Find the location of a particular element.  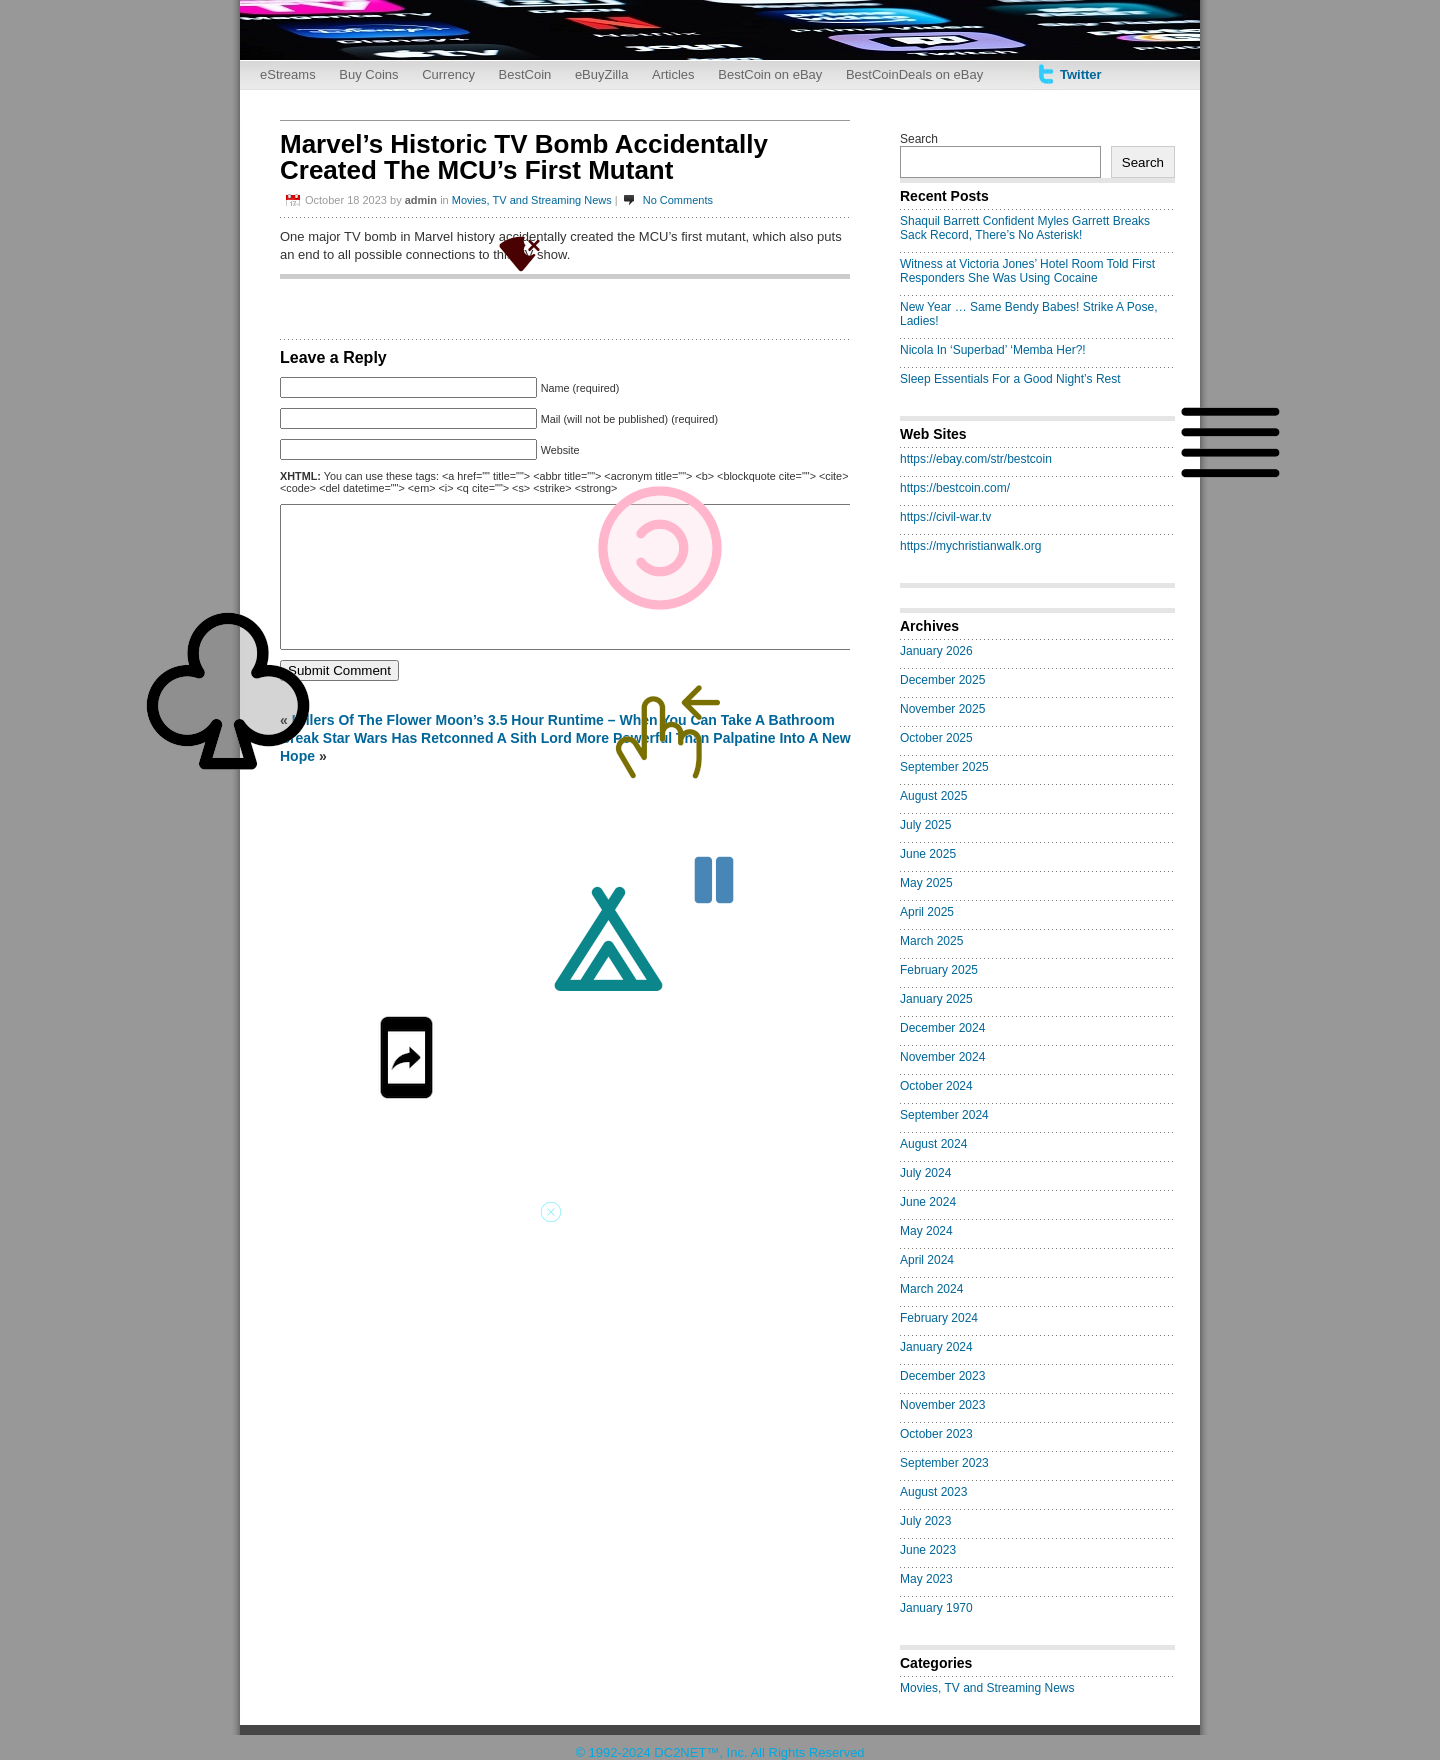

access camping or outdoor activity features is located at coordinates (608, 944).